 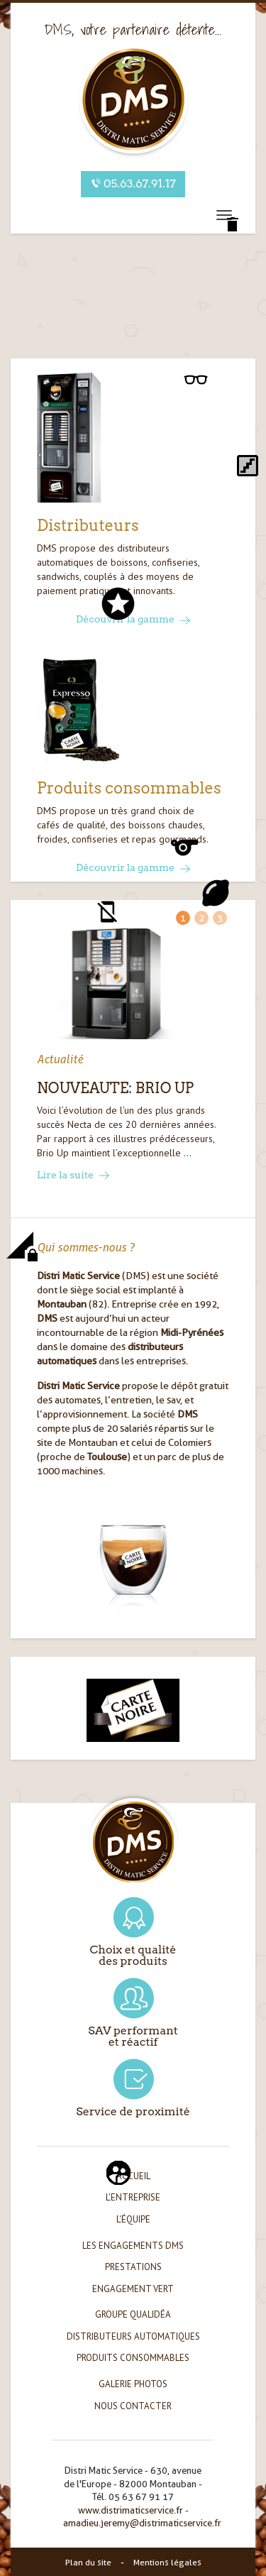 What do you see at coordinates (22, 1247) in the screenshot?
I see `network connection is secured or encrypted` at bounding box center [22, 1247].